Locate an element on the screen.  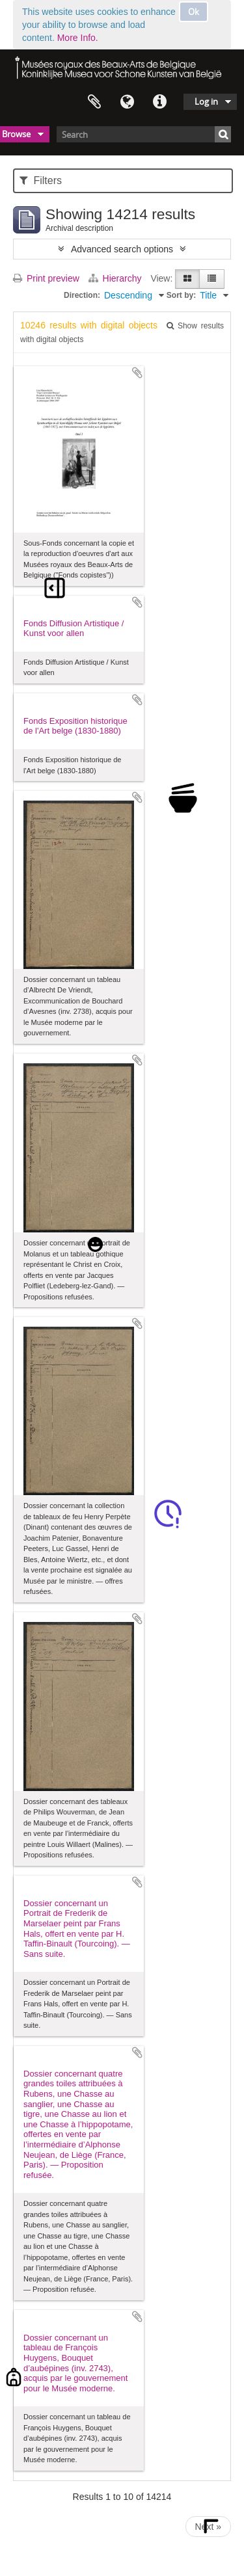
expand the right sidebar panel is located at coordinates (55, 588).